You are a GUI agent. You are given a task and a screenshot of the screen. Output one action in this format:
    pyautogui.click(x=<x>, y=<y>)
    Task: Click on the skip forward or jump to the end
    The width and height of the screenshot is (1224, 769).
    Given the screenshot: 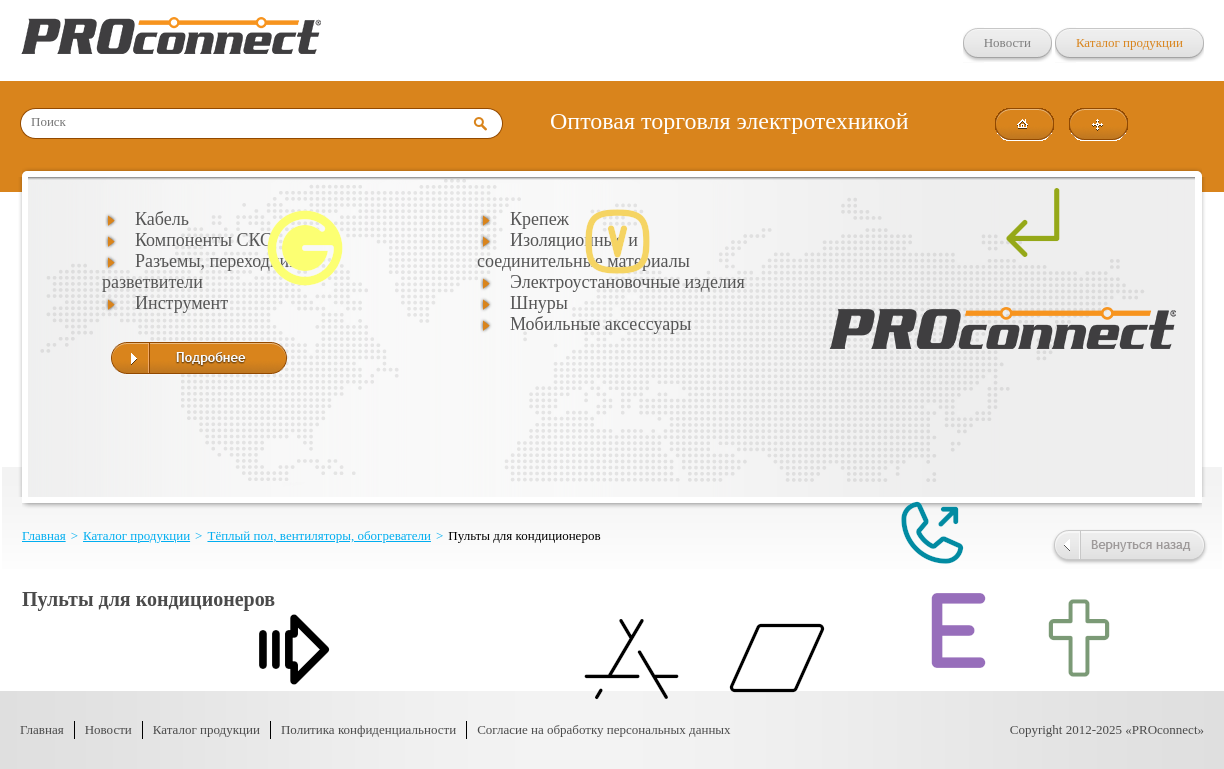 What is the action you would take?
    pyautogui.click(x=291, y=649)
    